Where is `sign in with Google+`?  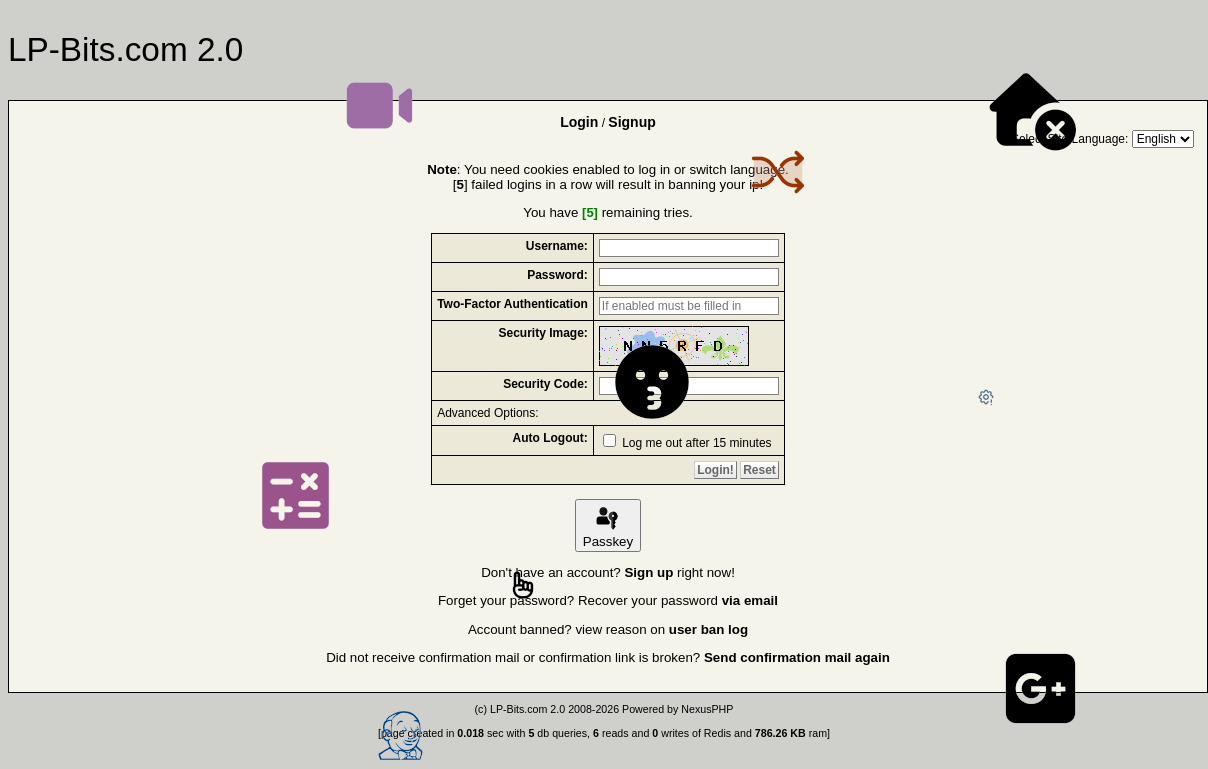 sign in with Google+ is located at coordinates (1040, 688).